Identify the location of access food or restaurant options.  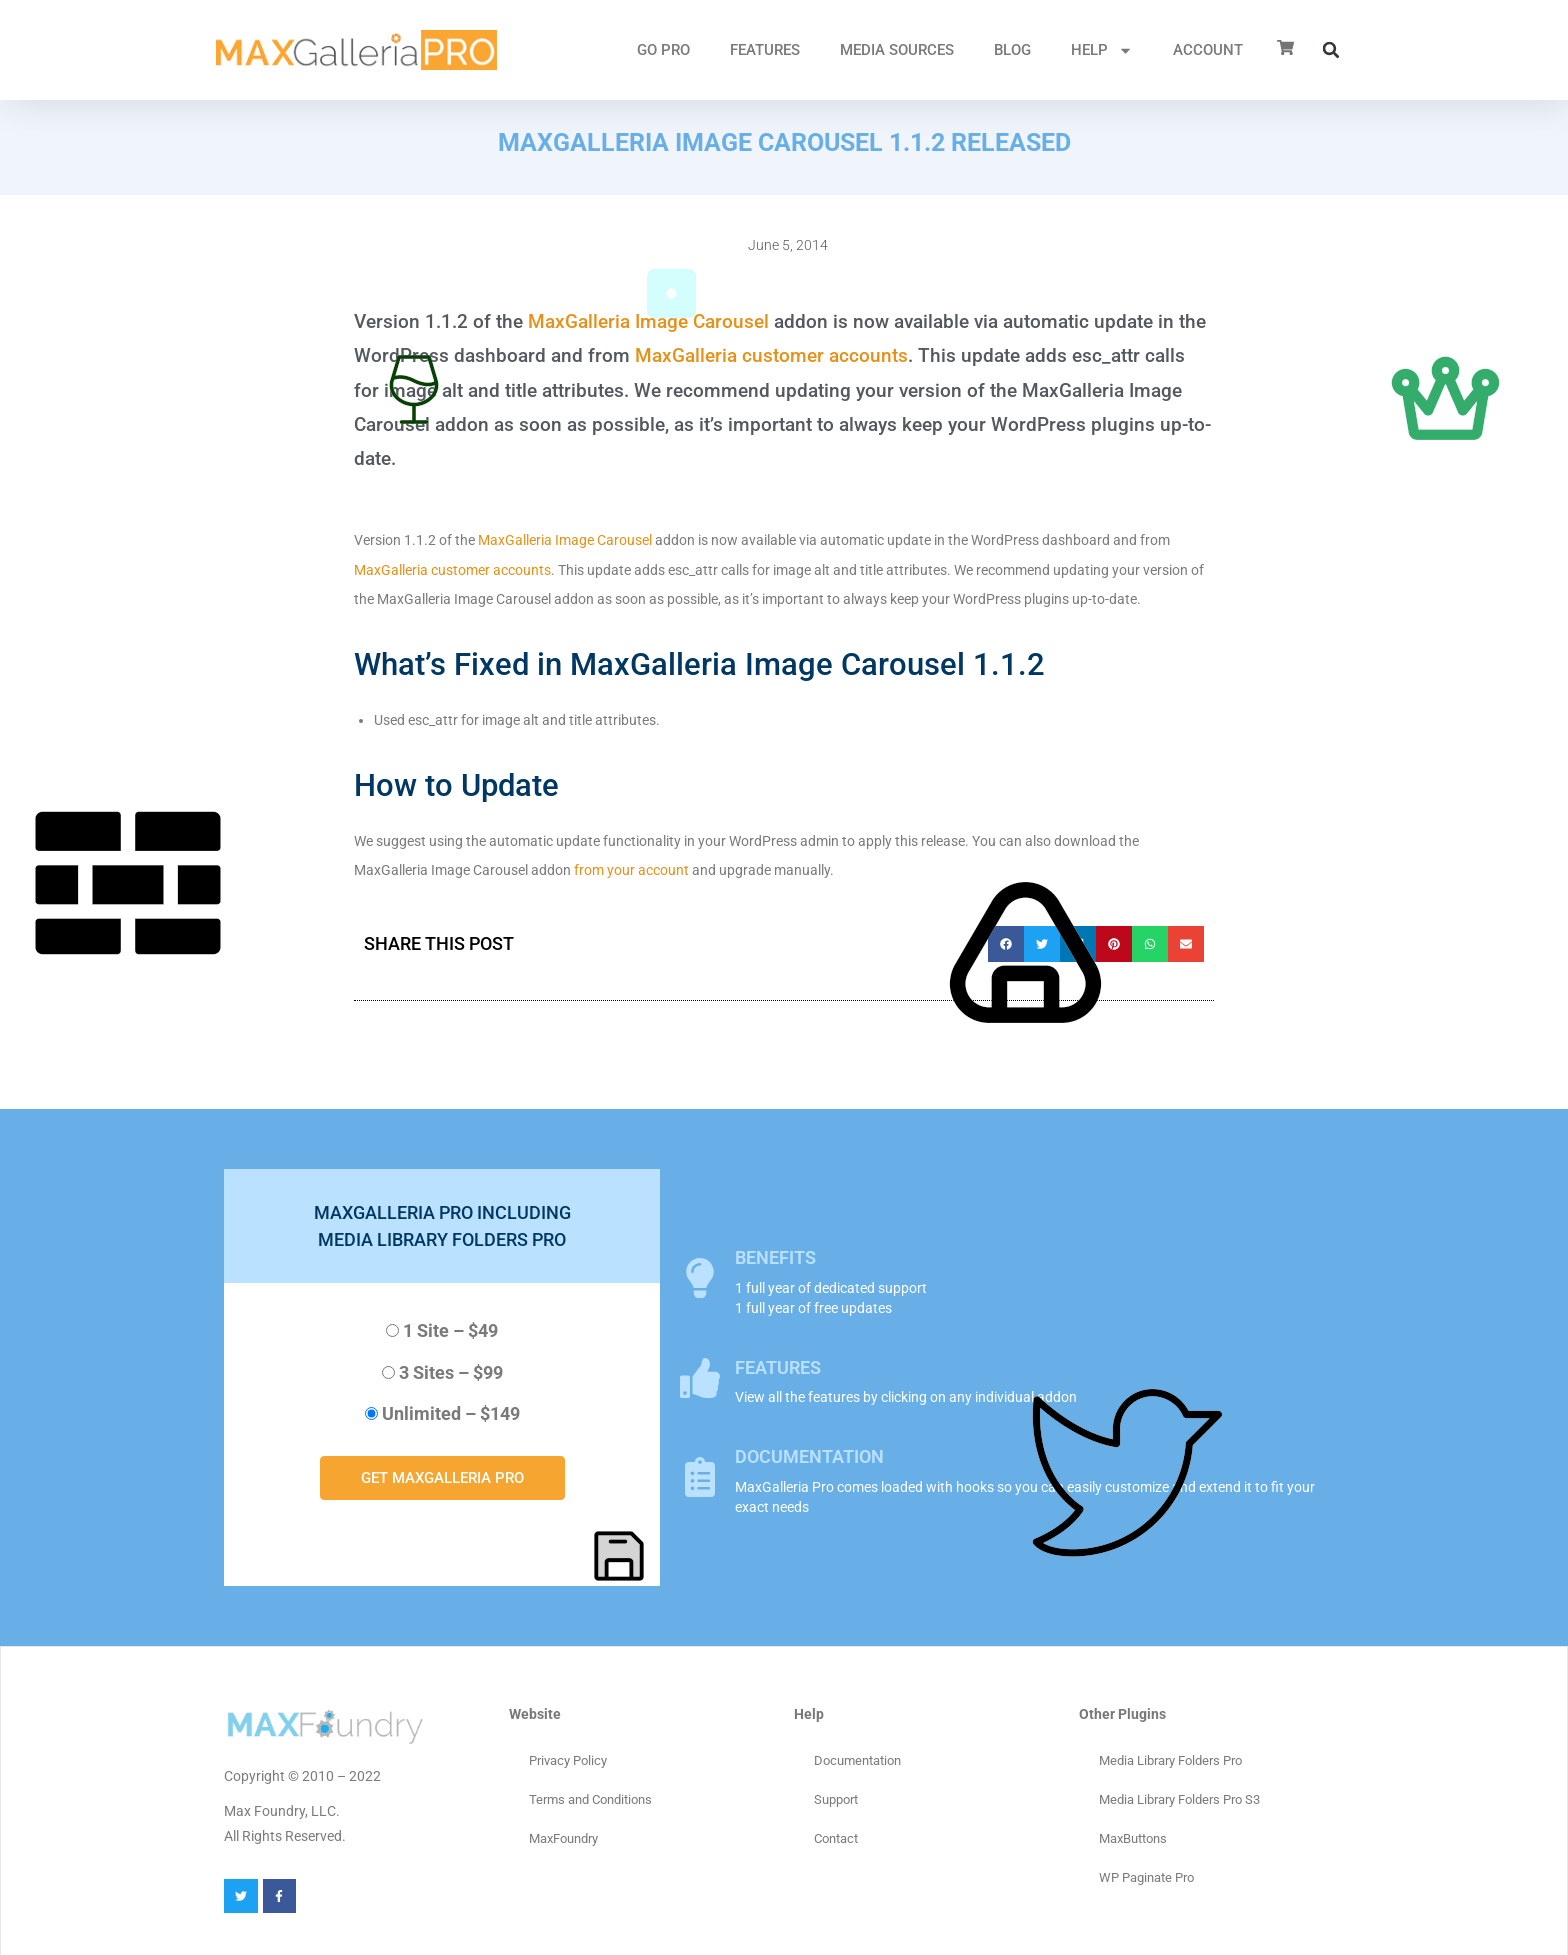
(1025, 952).